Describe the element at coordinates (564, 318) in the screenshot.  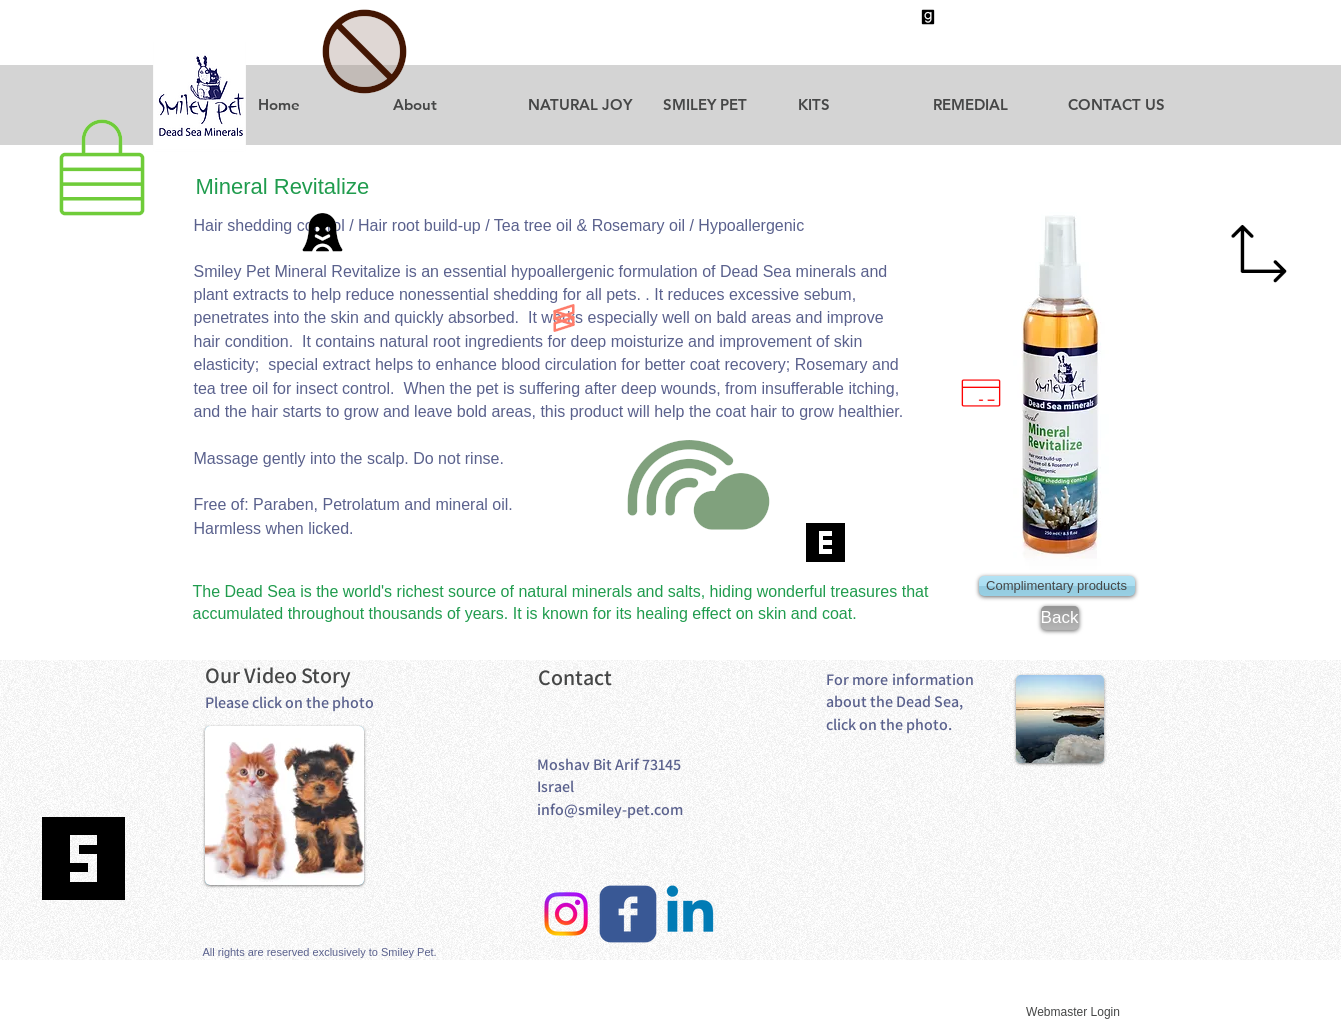
I see `open sublime text editor` at that location.